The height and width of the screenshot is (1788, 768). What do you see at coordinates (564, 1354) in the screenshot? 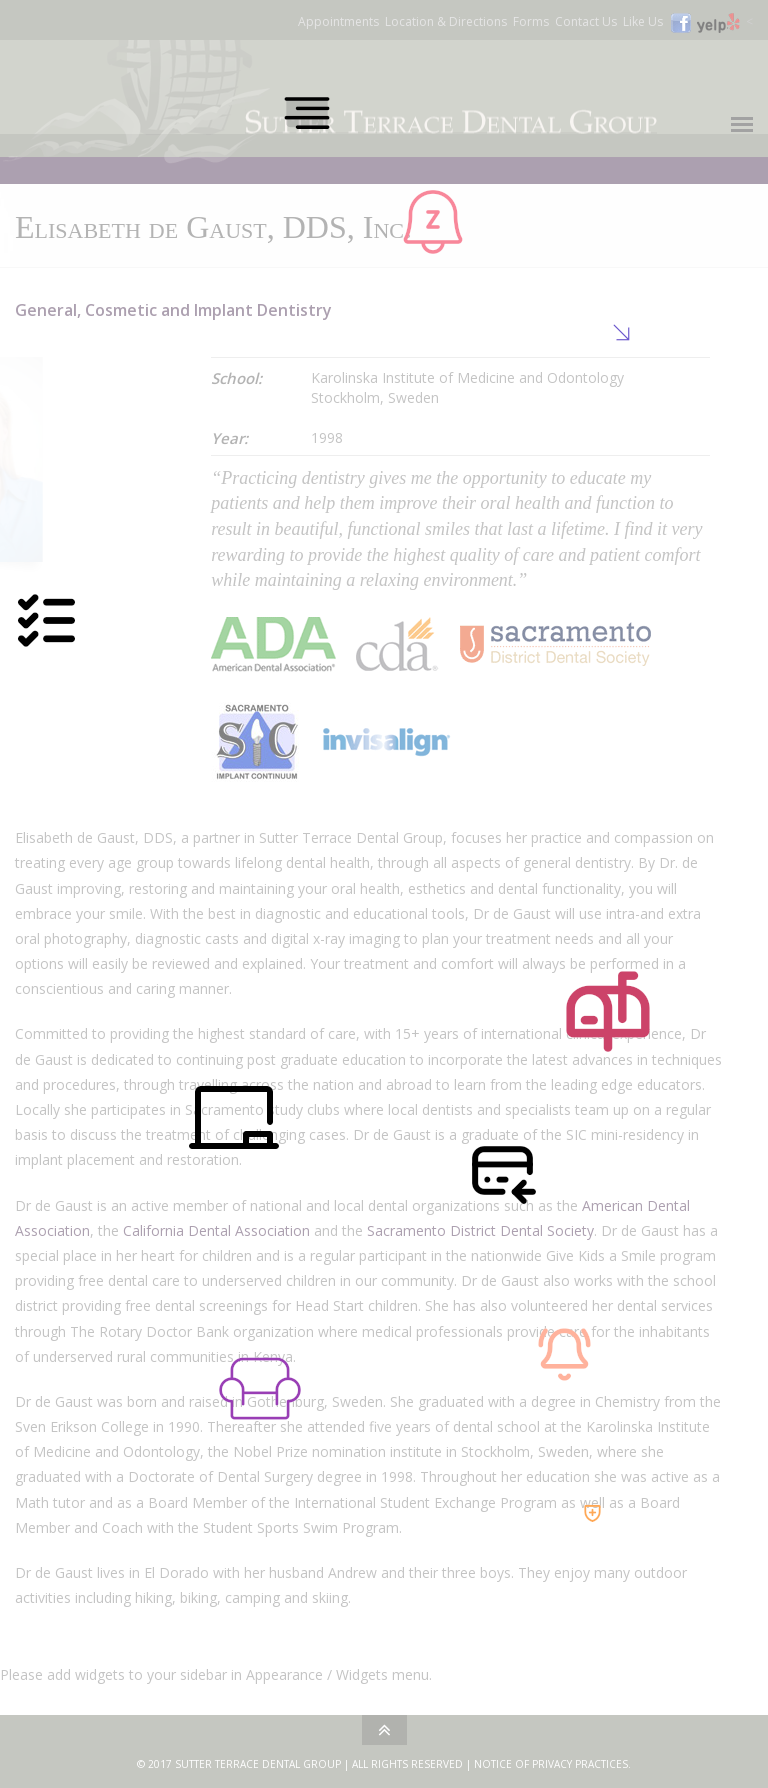
I see `indicates an active notification or alert` at bounding box center [564, 1354].